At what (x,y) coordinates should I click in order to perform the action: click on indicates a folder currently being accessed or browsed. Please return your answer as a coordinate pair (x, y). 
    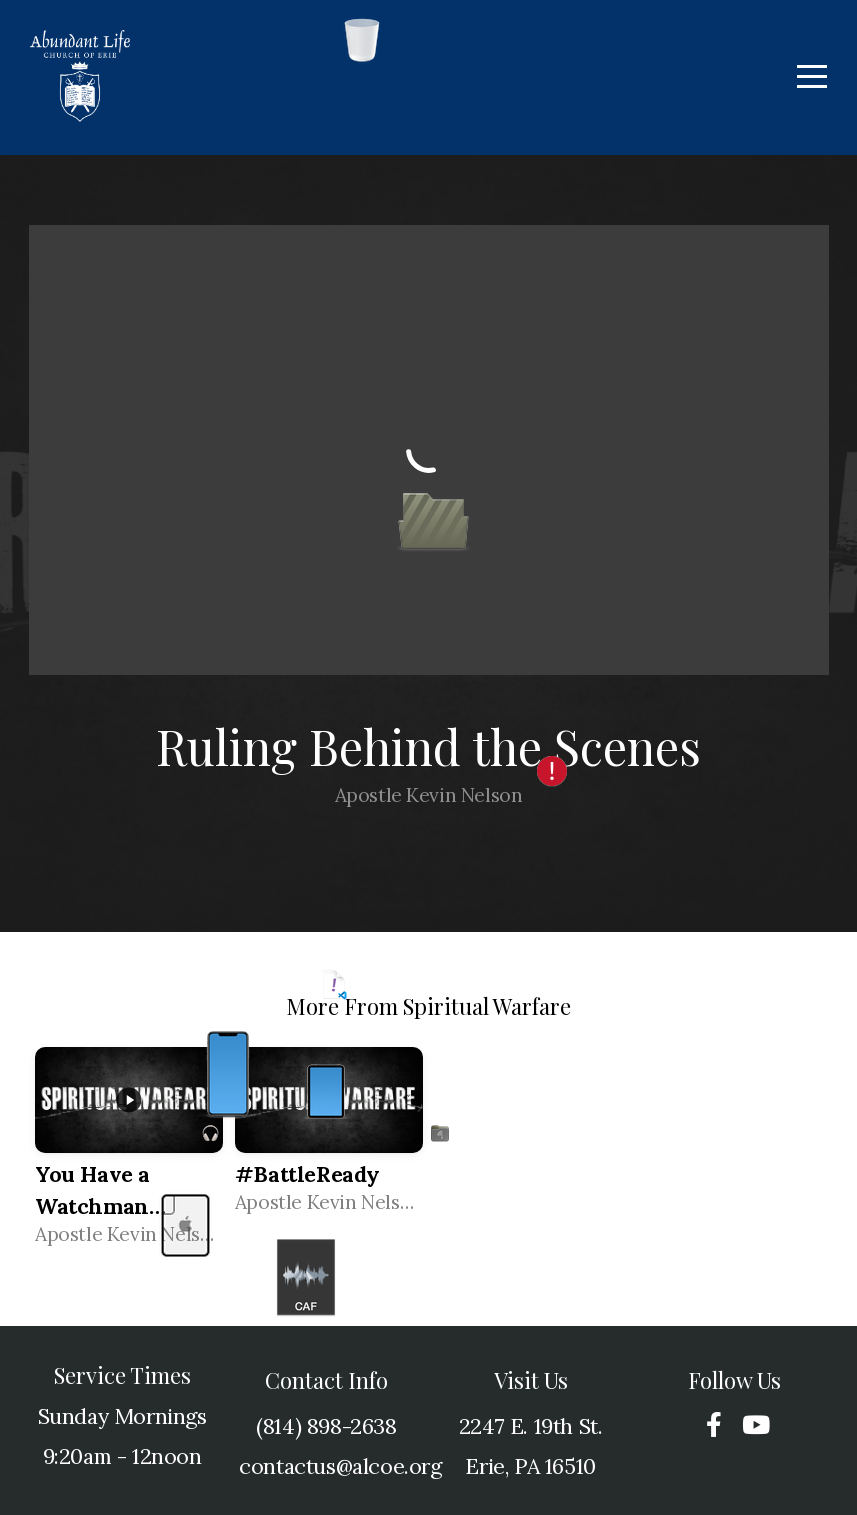
    Looking at the image, I should click on (433, 524).